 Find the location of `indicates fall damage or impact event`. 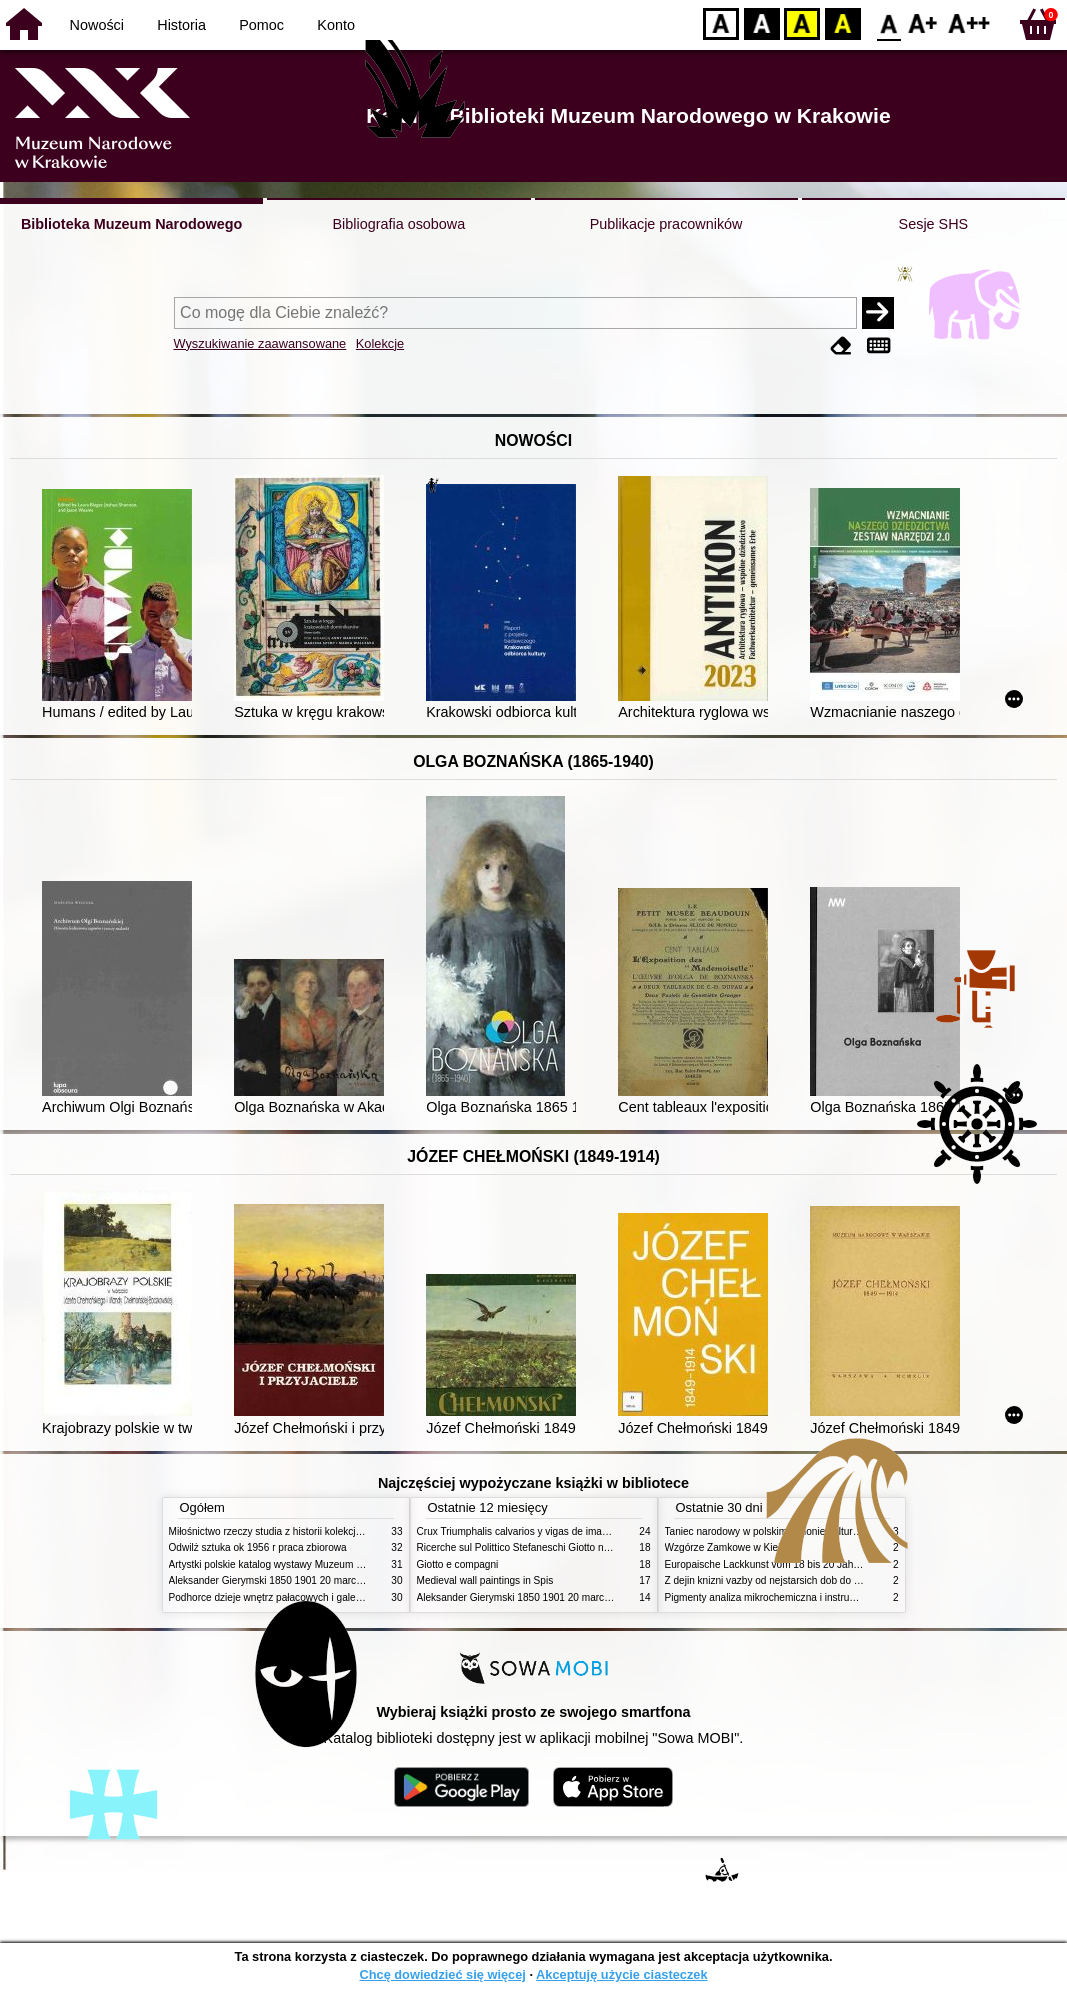

indicates fall damage or impact event is located at coordinates (414, 89).